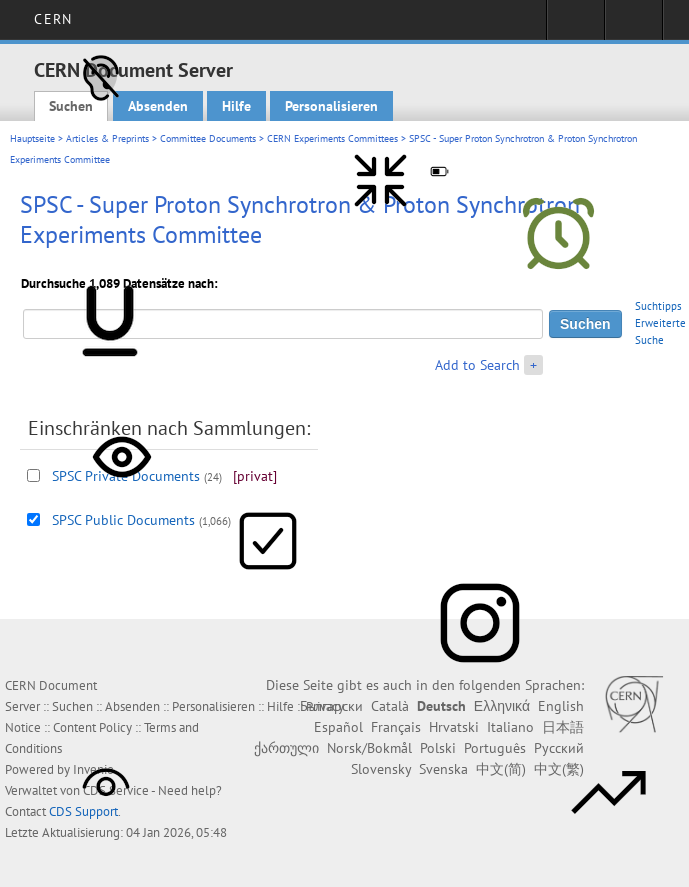  What do you see at coordinates (558, 233) in the screenshot?
I see `set or manage alarms` at bounding box center [558, 233].